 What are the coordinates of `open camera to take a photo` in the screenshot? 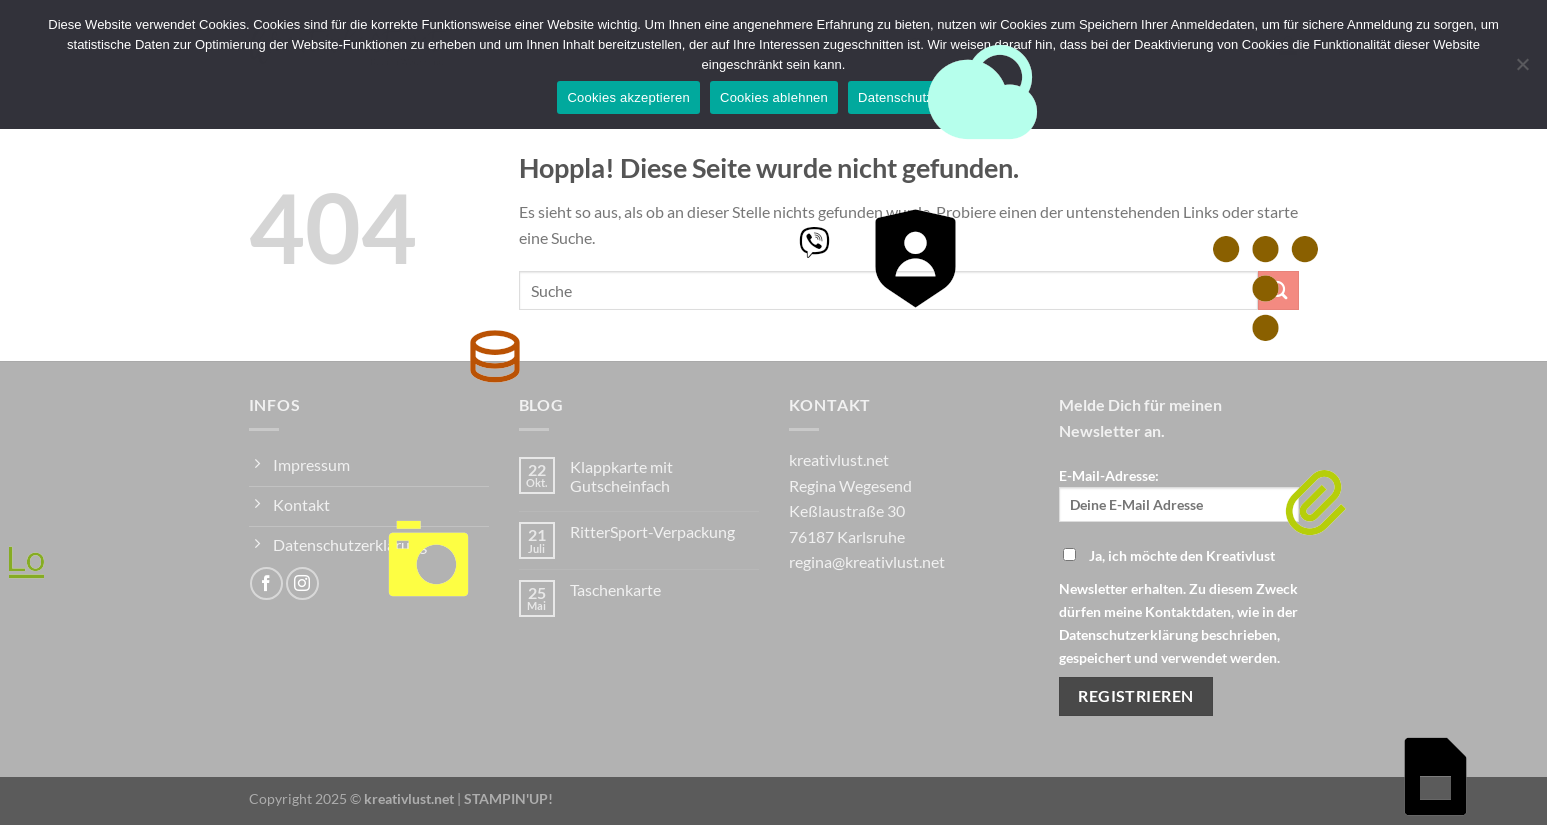 It's located at (428, 560).